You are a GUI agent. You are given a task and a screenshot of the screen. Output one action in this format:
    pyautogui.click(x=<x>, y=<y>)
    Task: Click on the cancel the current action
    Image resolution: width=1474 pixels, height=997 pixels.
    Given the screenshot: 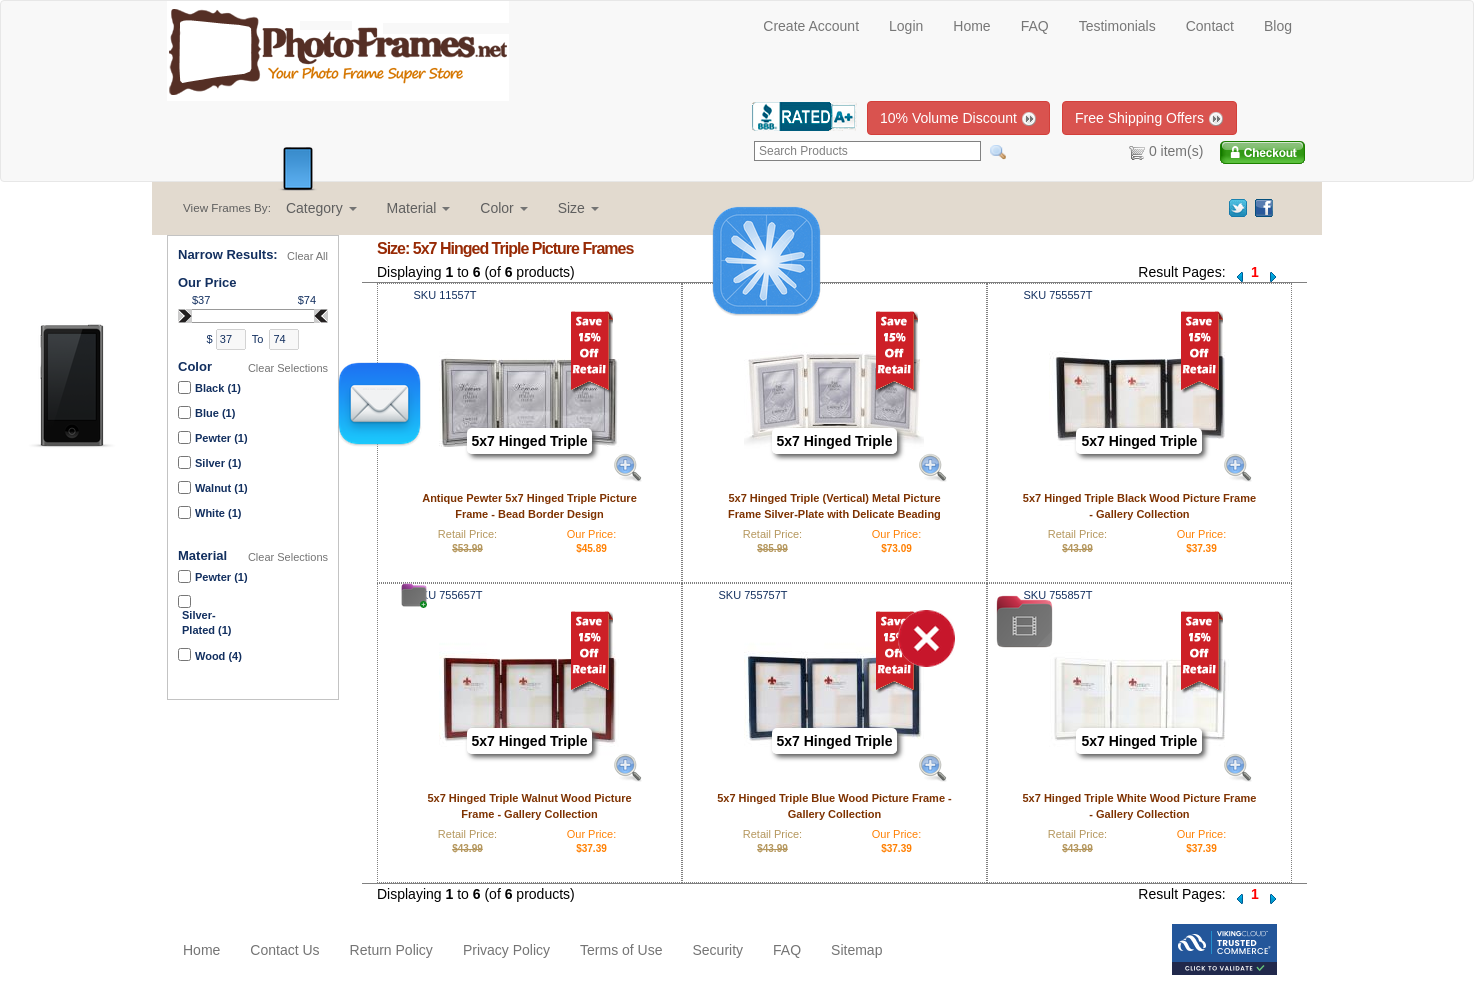 What is the action you would take?
    pyautogui.click(x=926, y=638)
    